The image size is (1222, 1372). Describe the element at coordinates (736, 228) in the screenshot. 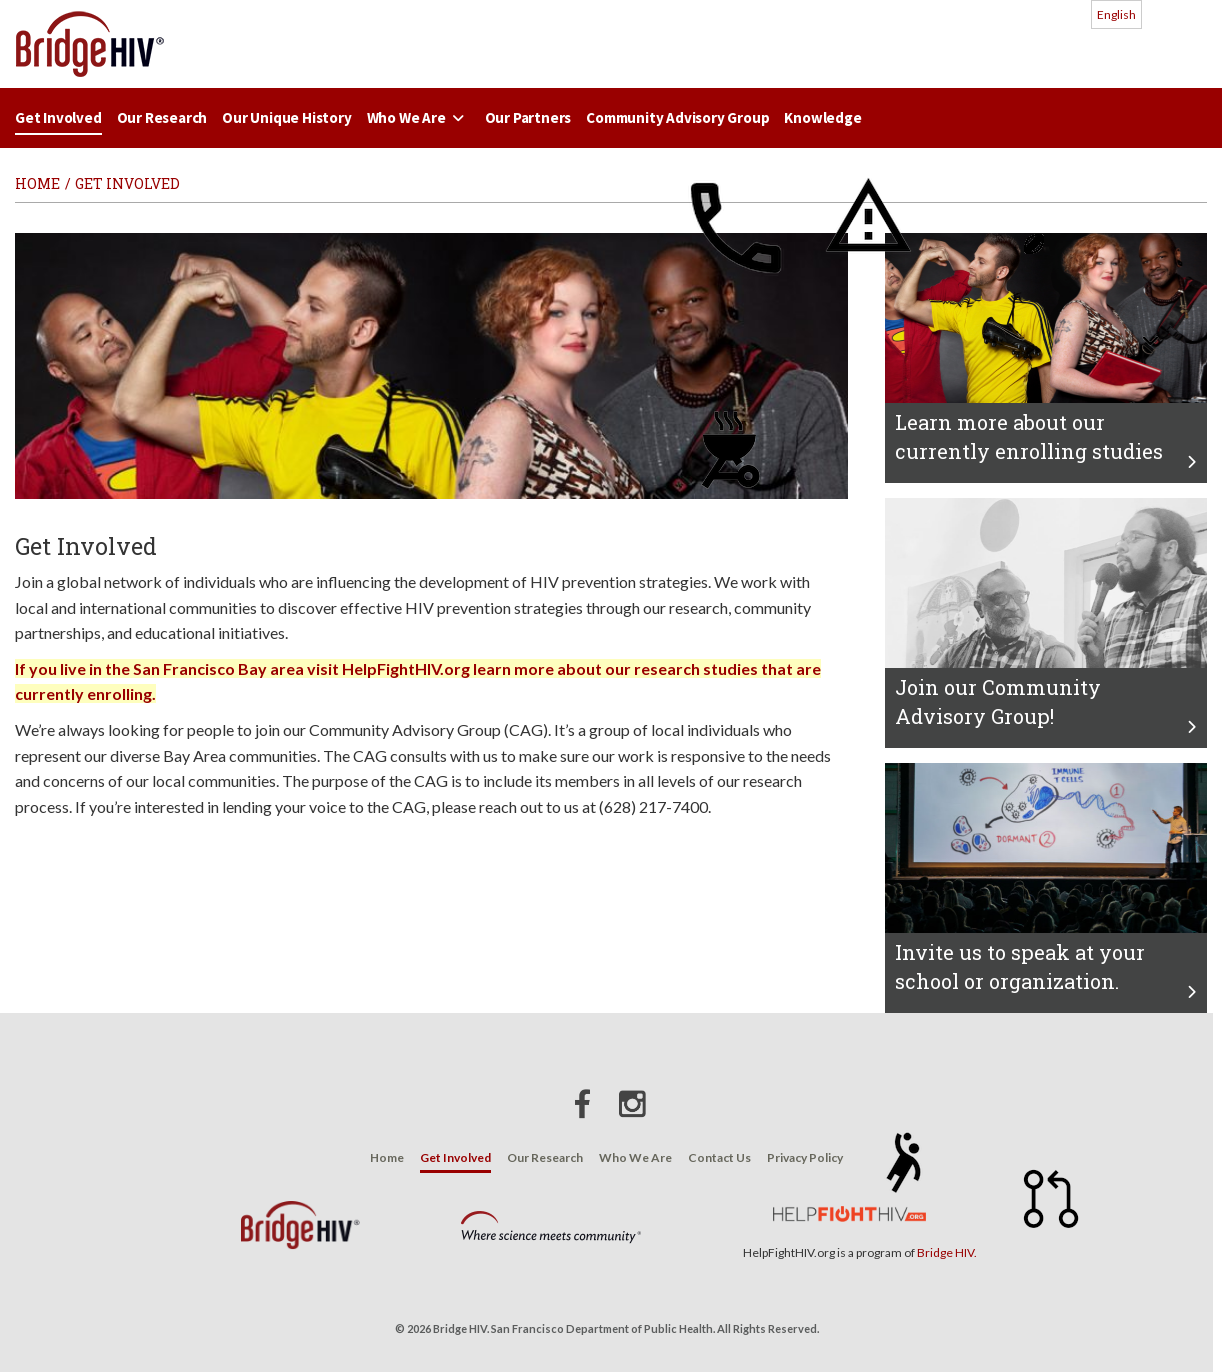

I see `make a phone call` at that location.